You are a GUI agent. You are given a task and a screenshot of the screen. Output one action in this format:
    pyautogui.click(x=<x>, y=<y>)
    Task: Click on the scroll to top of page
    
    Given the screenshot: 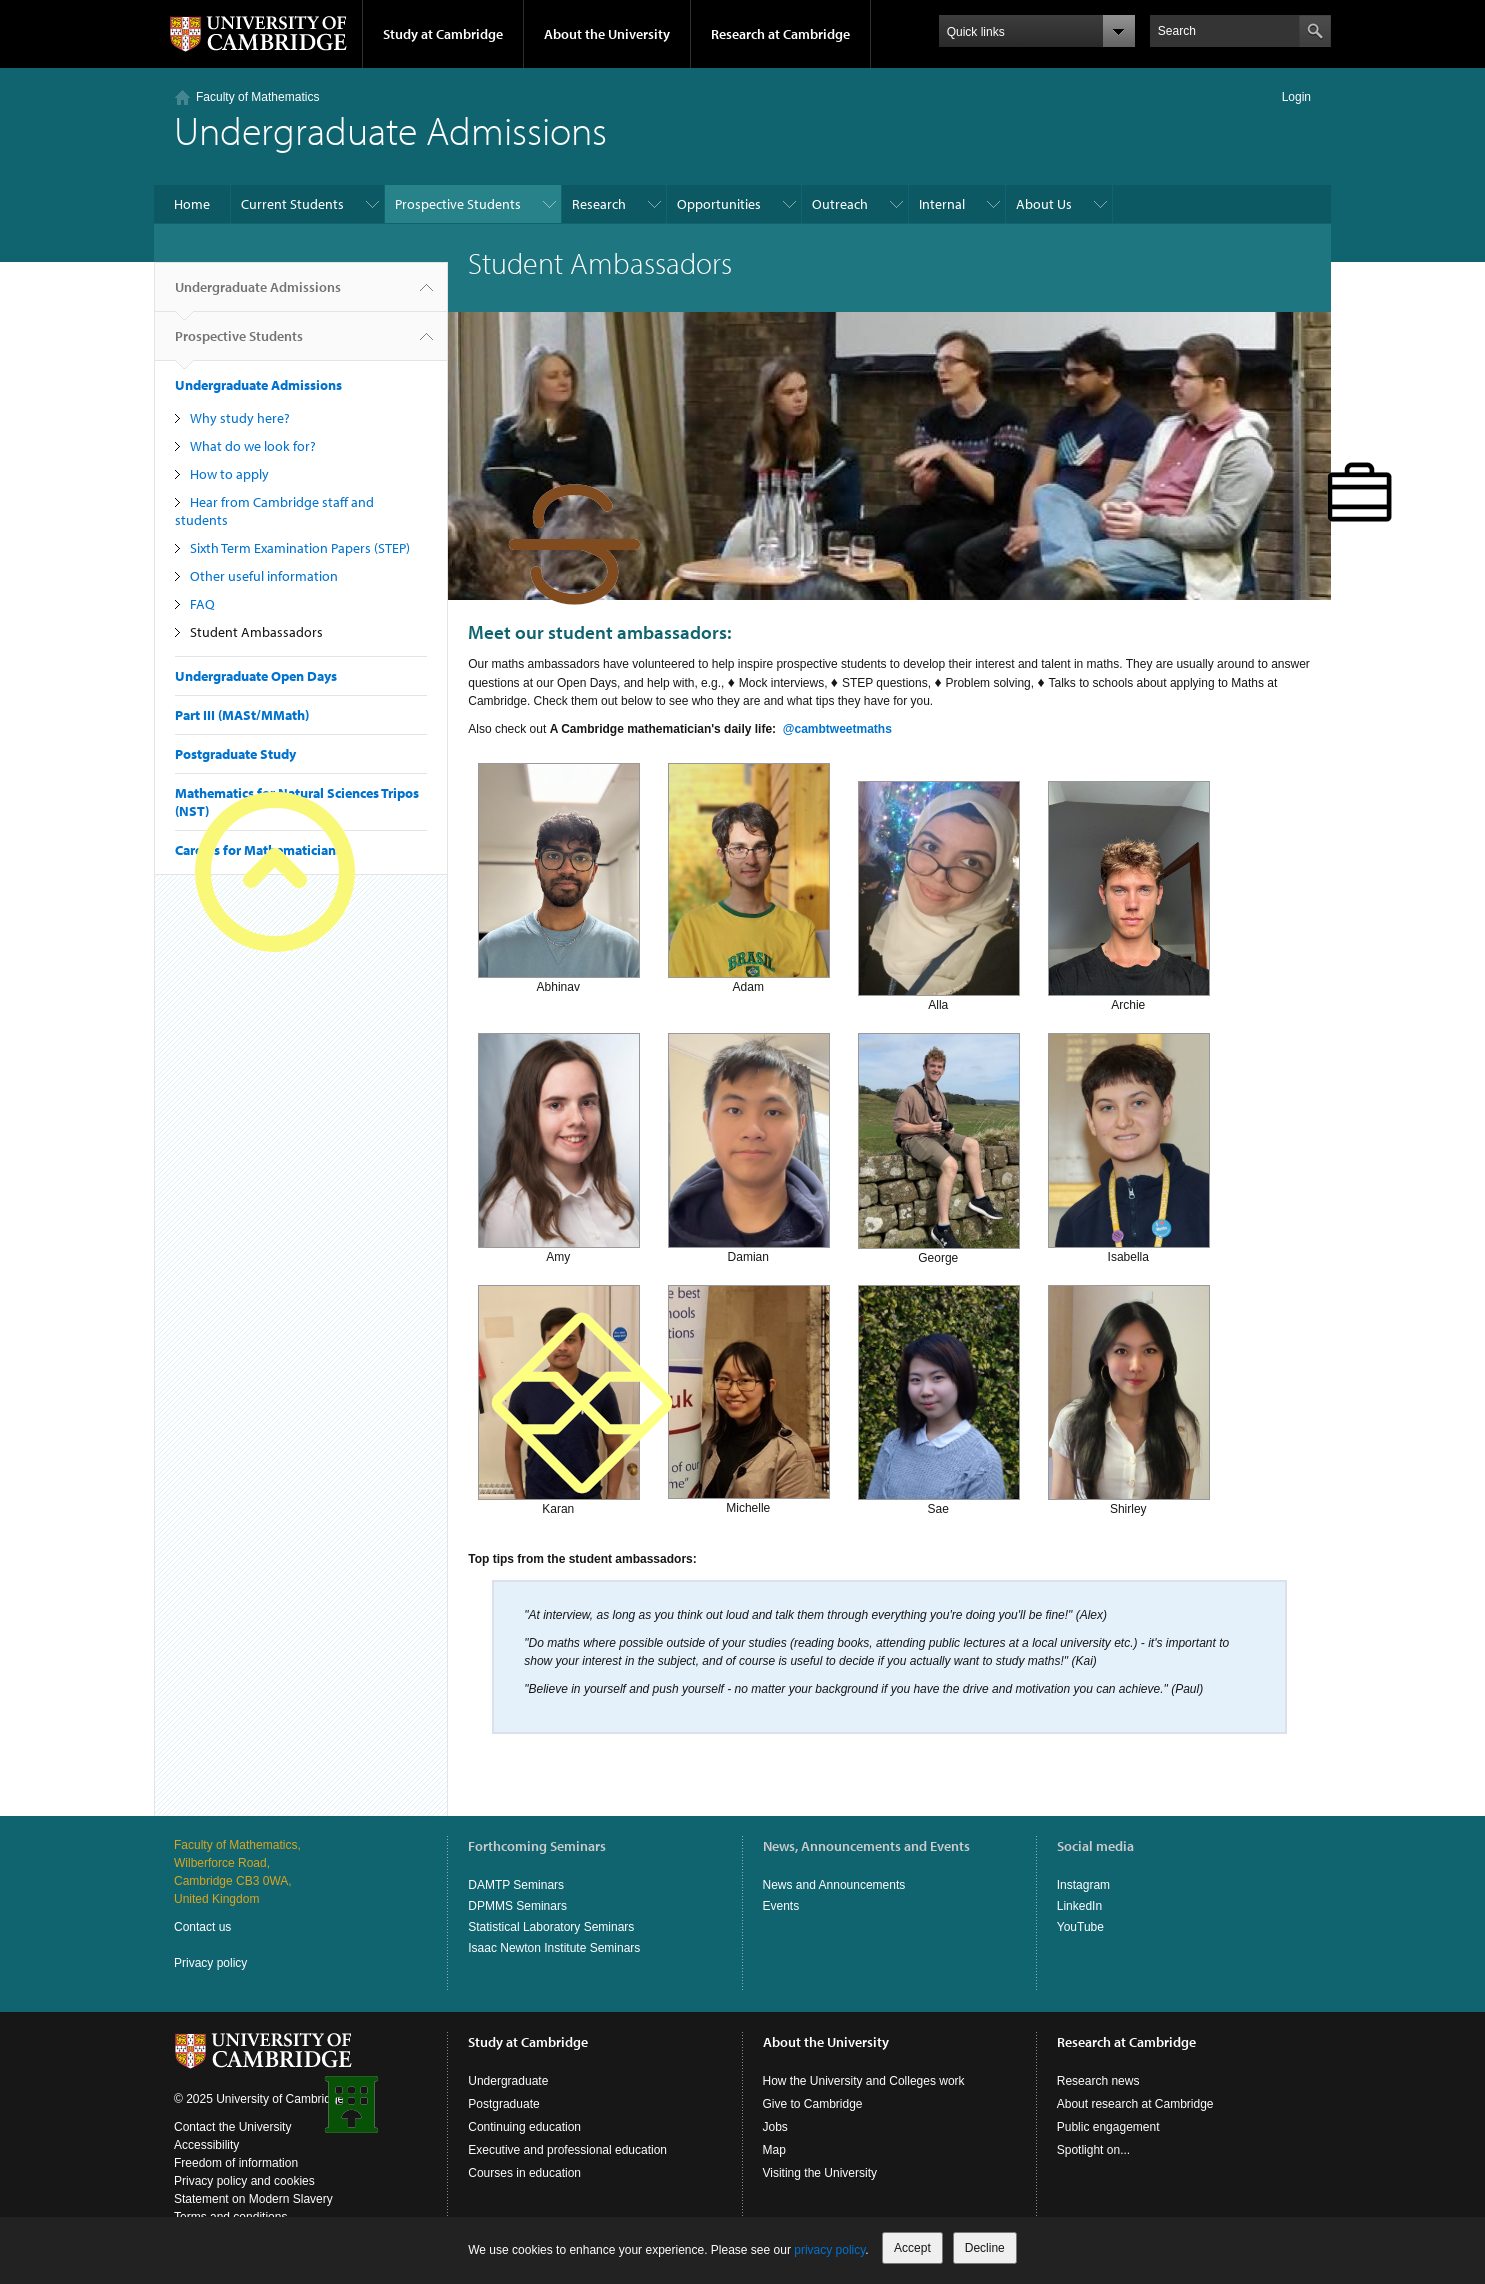 What is the action you would take?
    pyautogui.click(x=275, y=872)
    